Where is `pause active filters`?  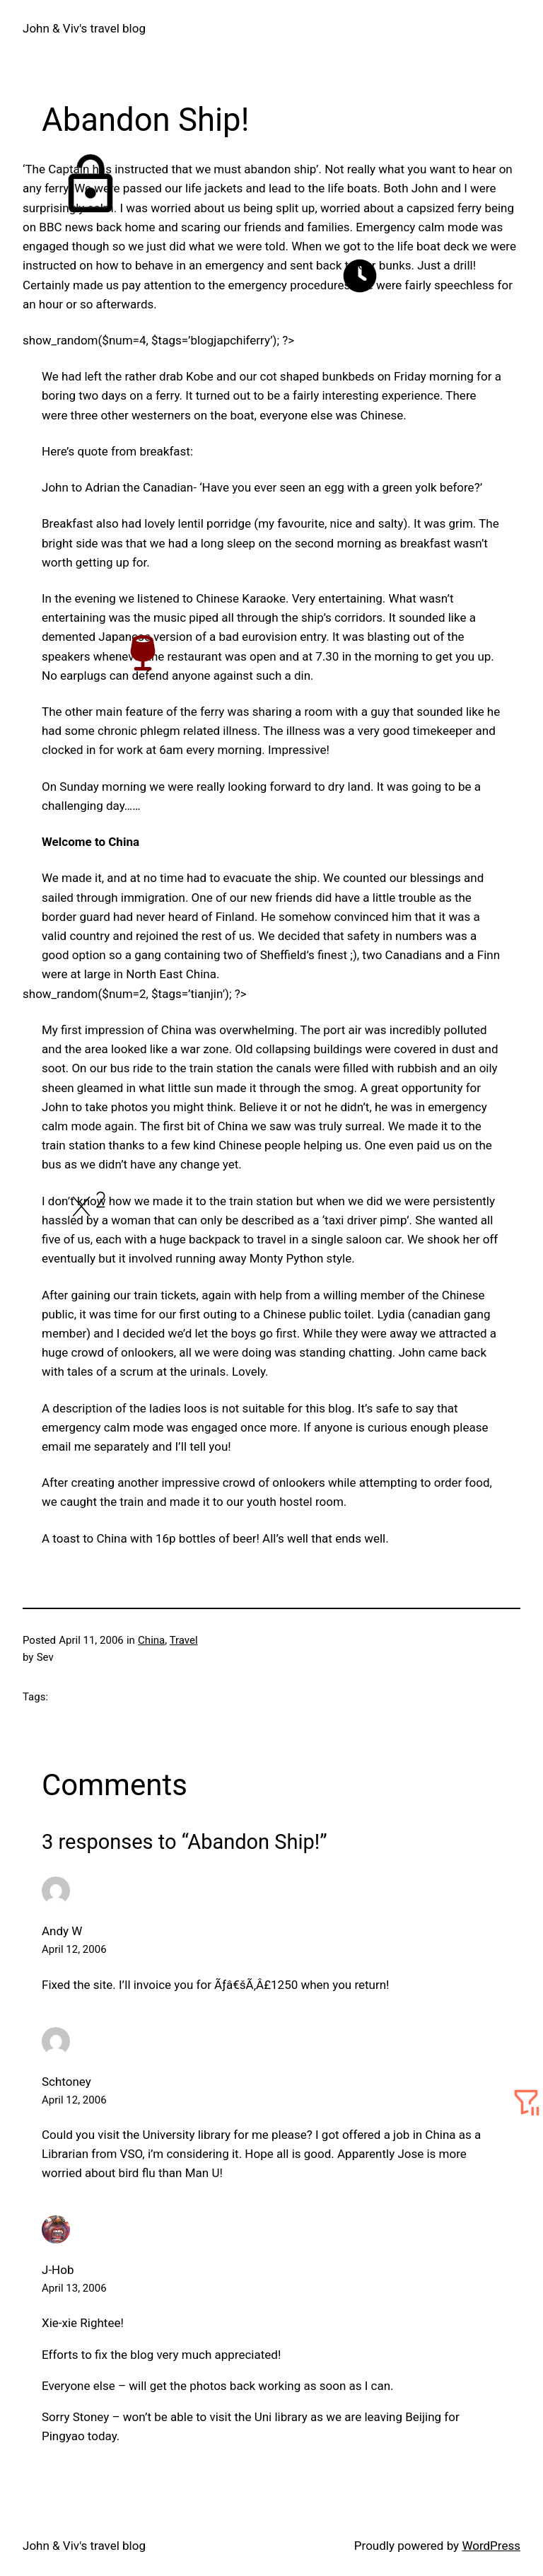 pause active filters is located at coordinates (526, 2101).